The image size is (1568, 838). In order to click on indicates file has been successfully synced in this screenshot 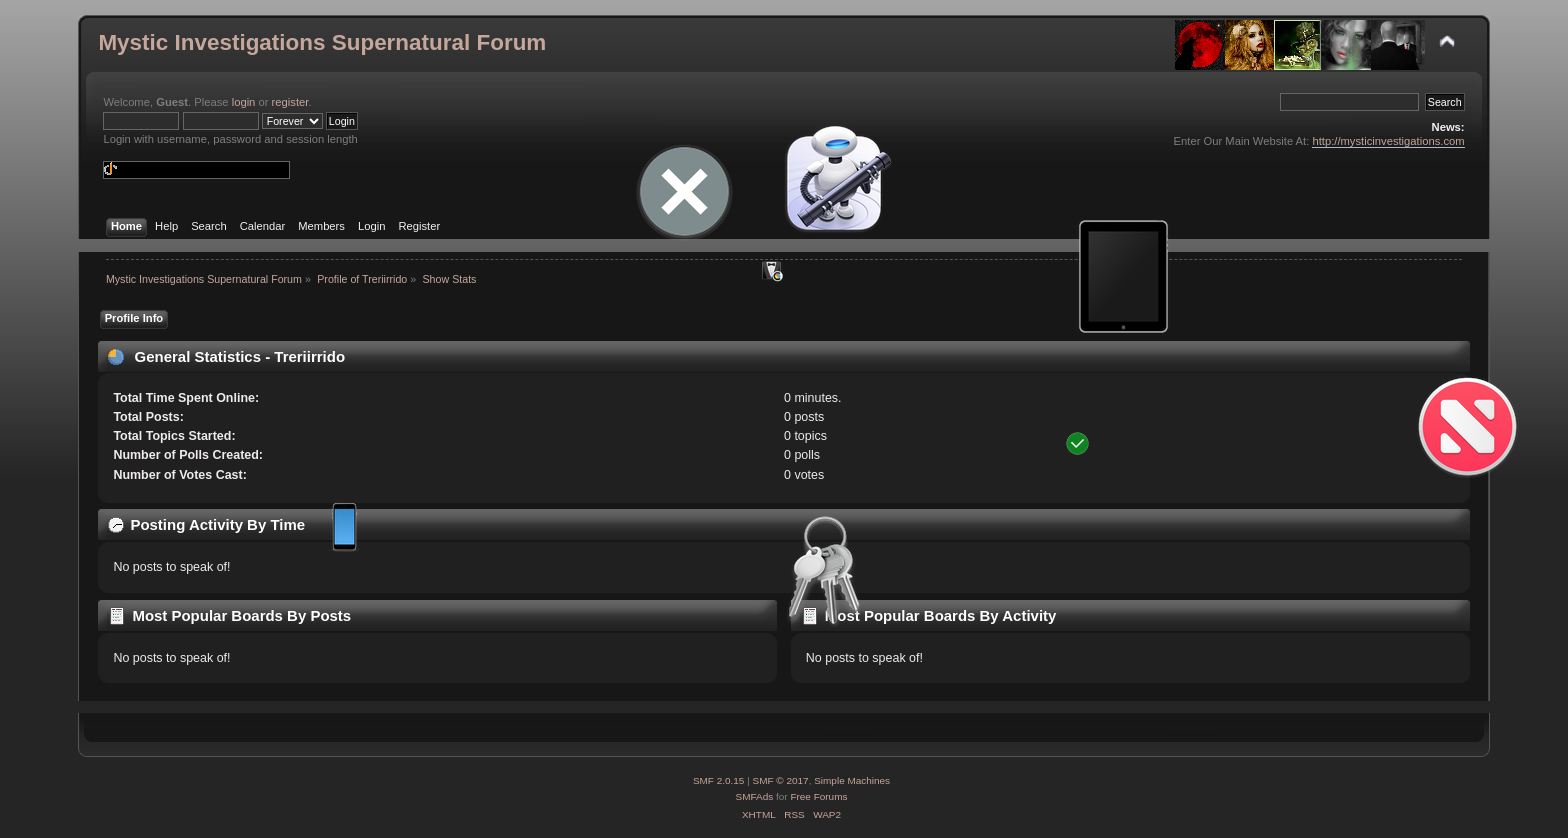, I will do `click(1077, 443)`.